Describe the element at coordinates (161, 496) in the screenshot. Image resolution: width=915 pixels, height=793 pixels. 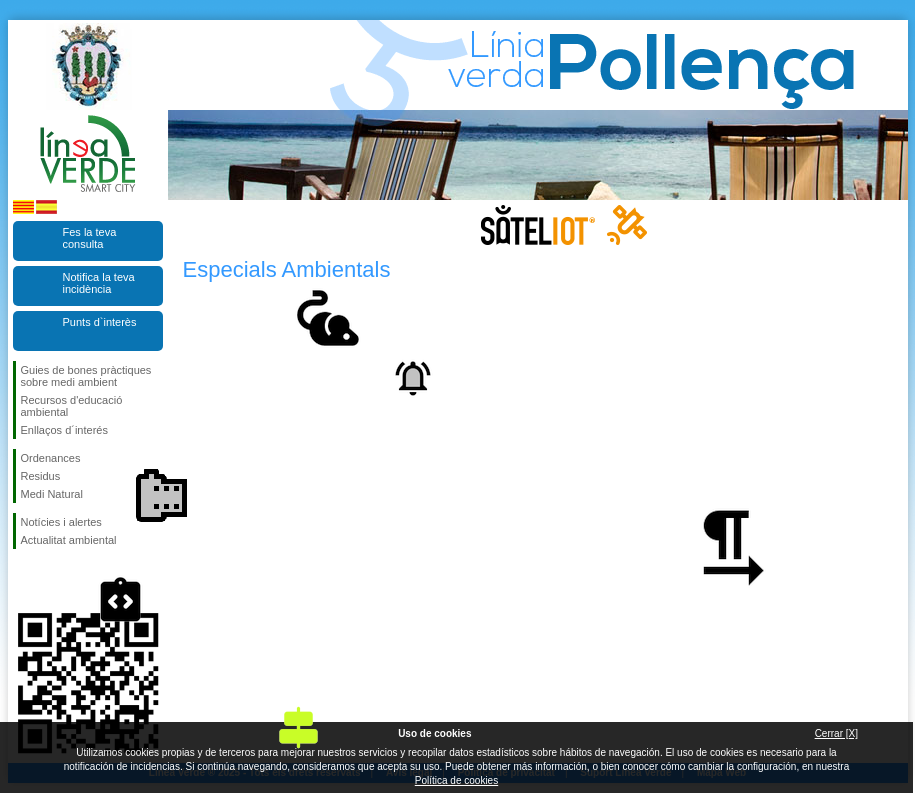
I see `access photos from camera roll` at that location.